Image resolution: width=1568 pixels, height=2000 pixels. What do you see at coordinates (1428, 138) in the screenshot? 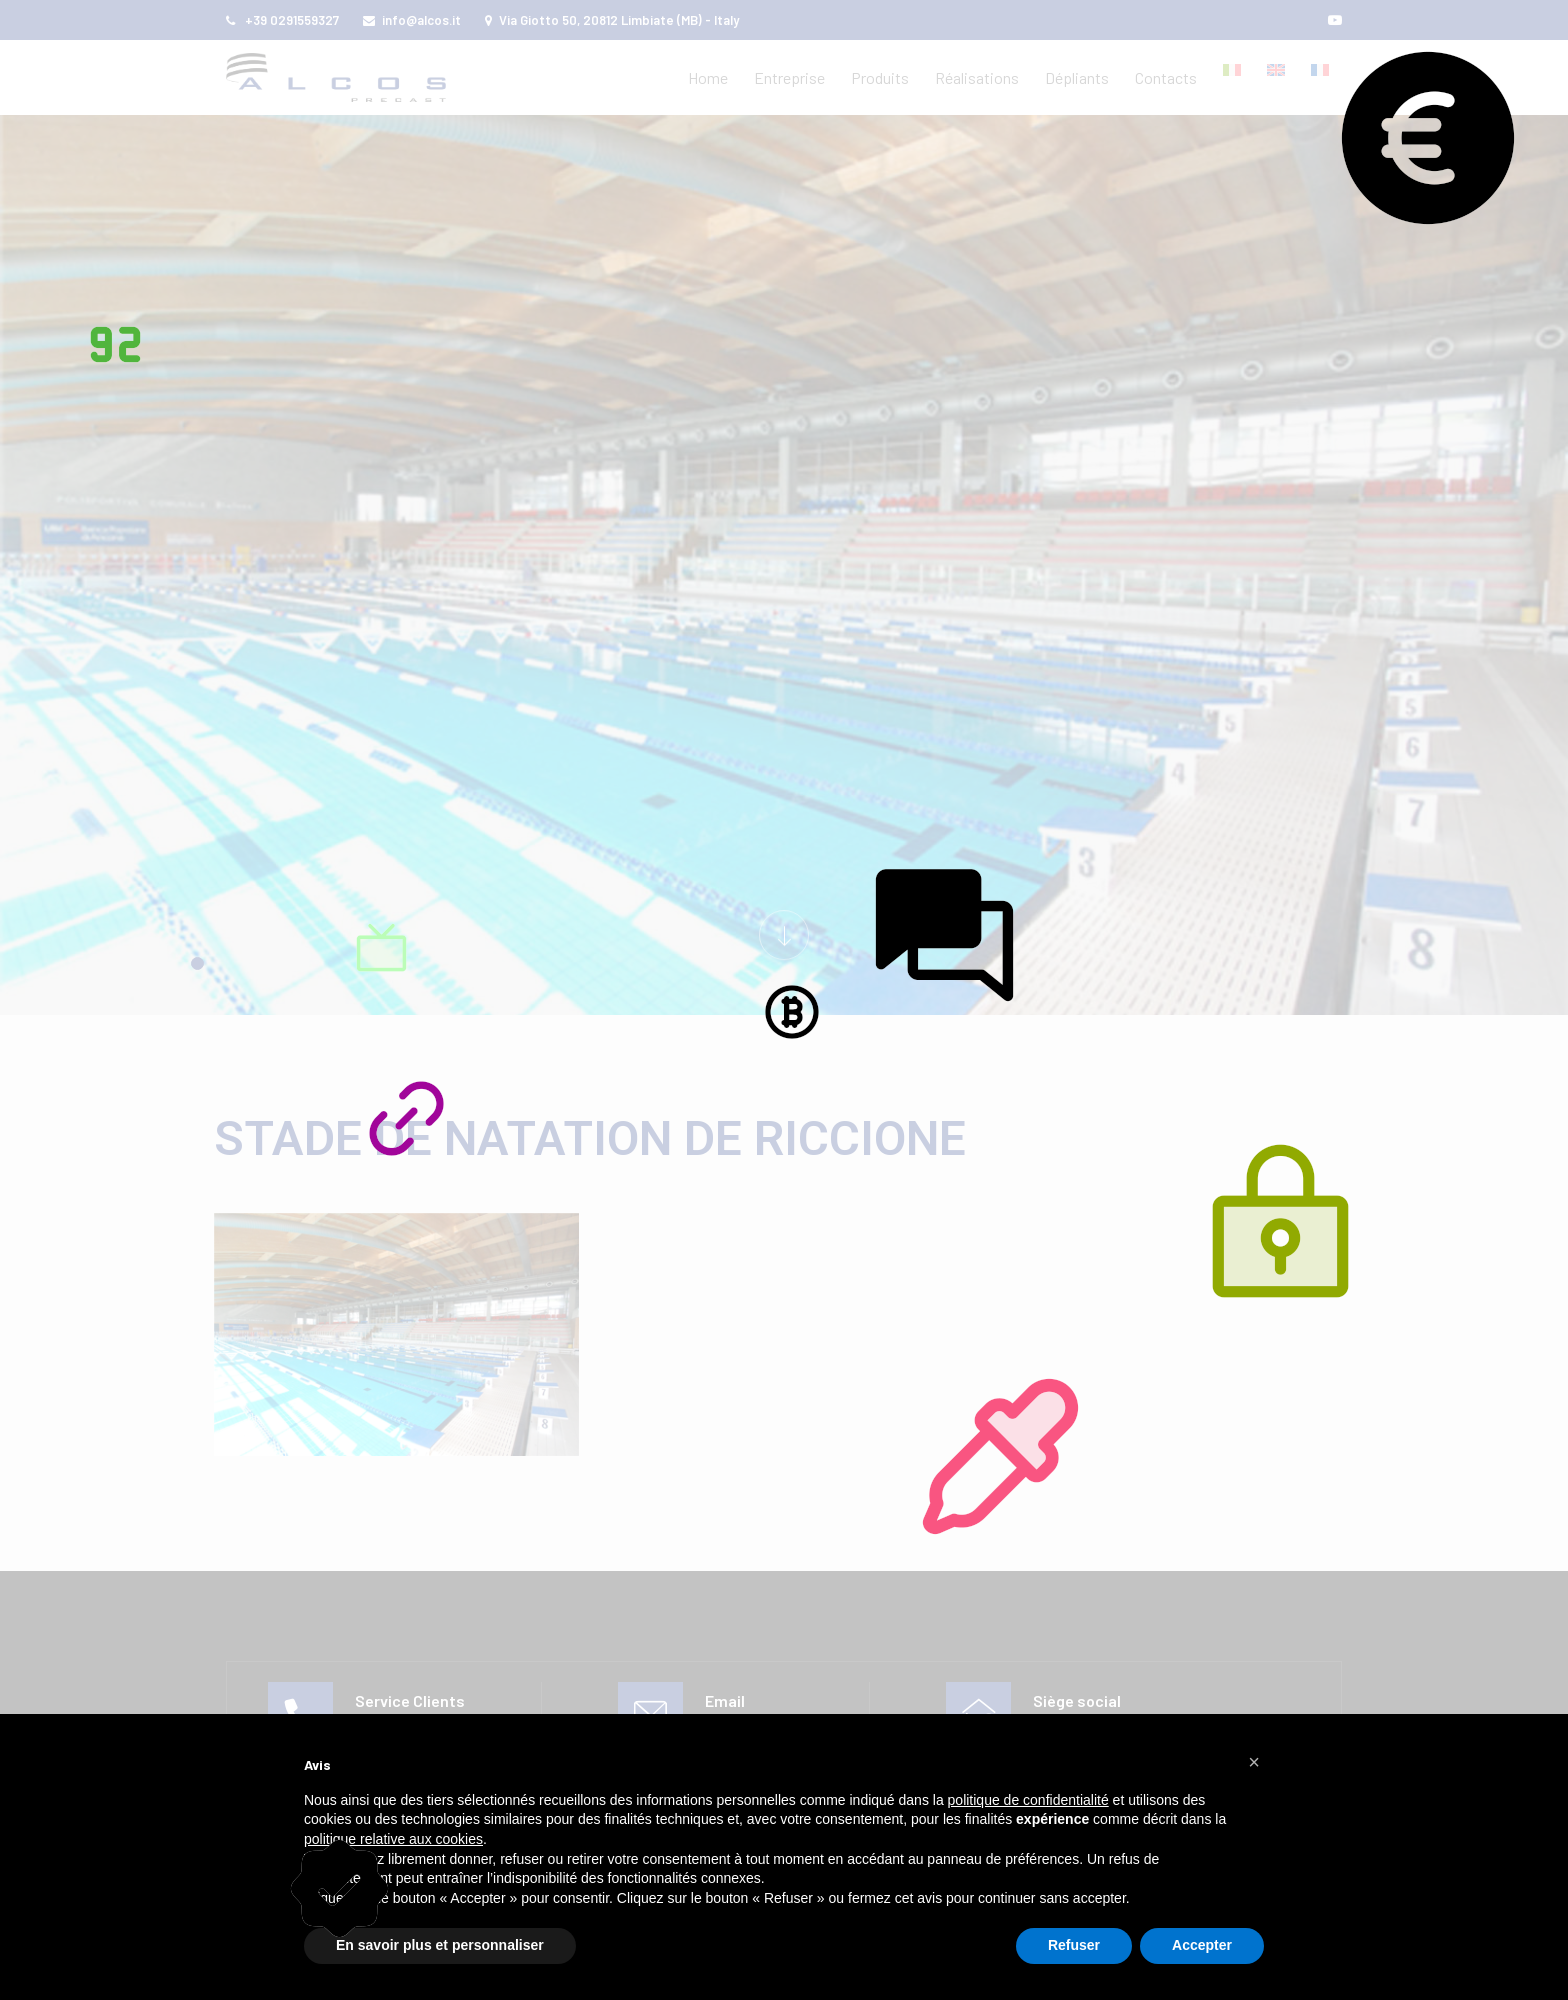
I see `view price or amount in euros` at bounding box center [1428, 138].